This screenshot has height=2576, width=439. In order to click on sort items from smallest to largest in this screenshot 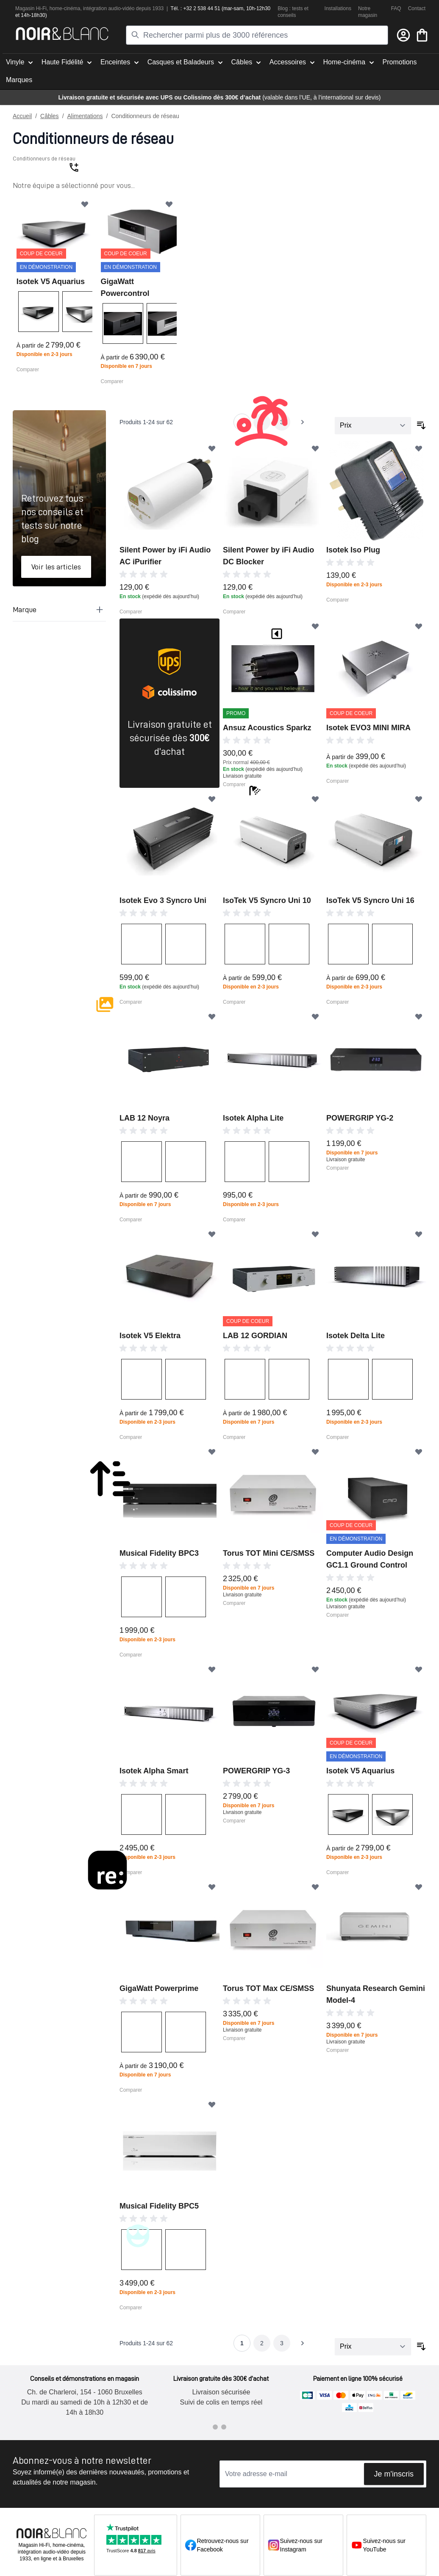, I will do `click(113, 1479)`.